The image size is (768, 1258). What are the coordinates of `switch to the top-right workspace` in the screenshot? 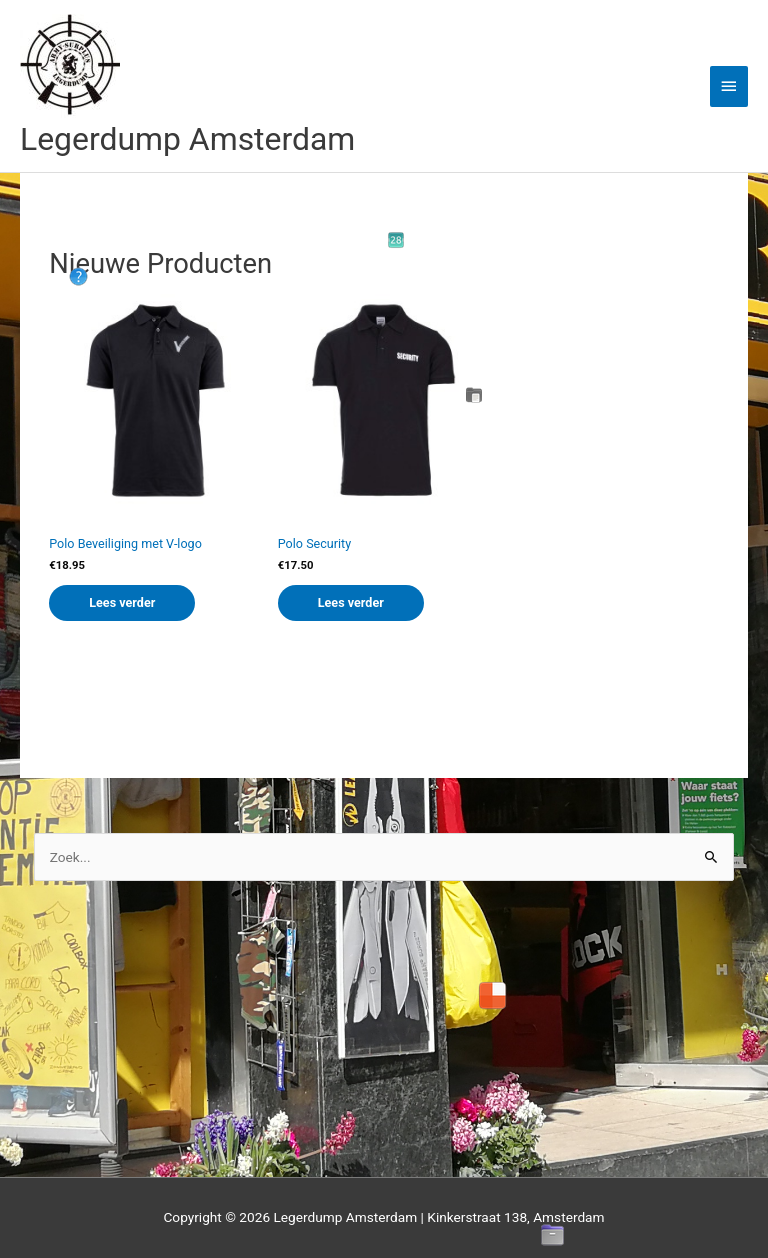 It's located at (492, 995).